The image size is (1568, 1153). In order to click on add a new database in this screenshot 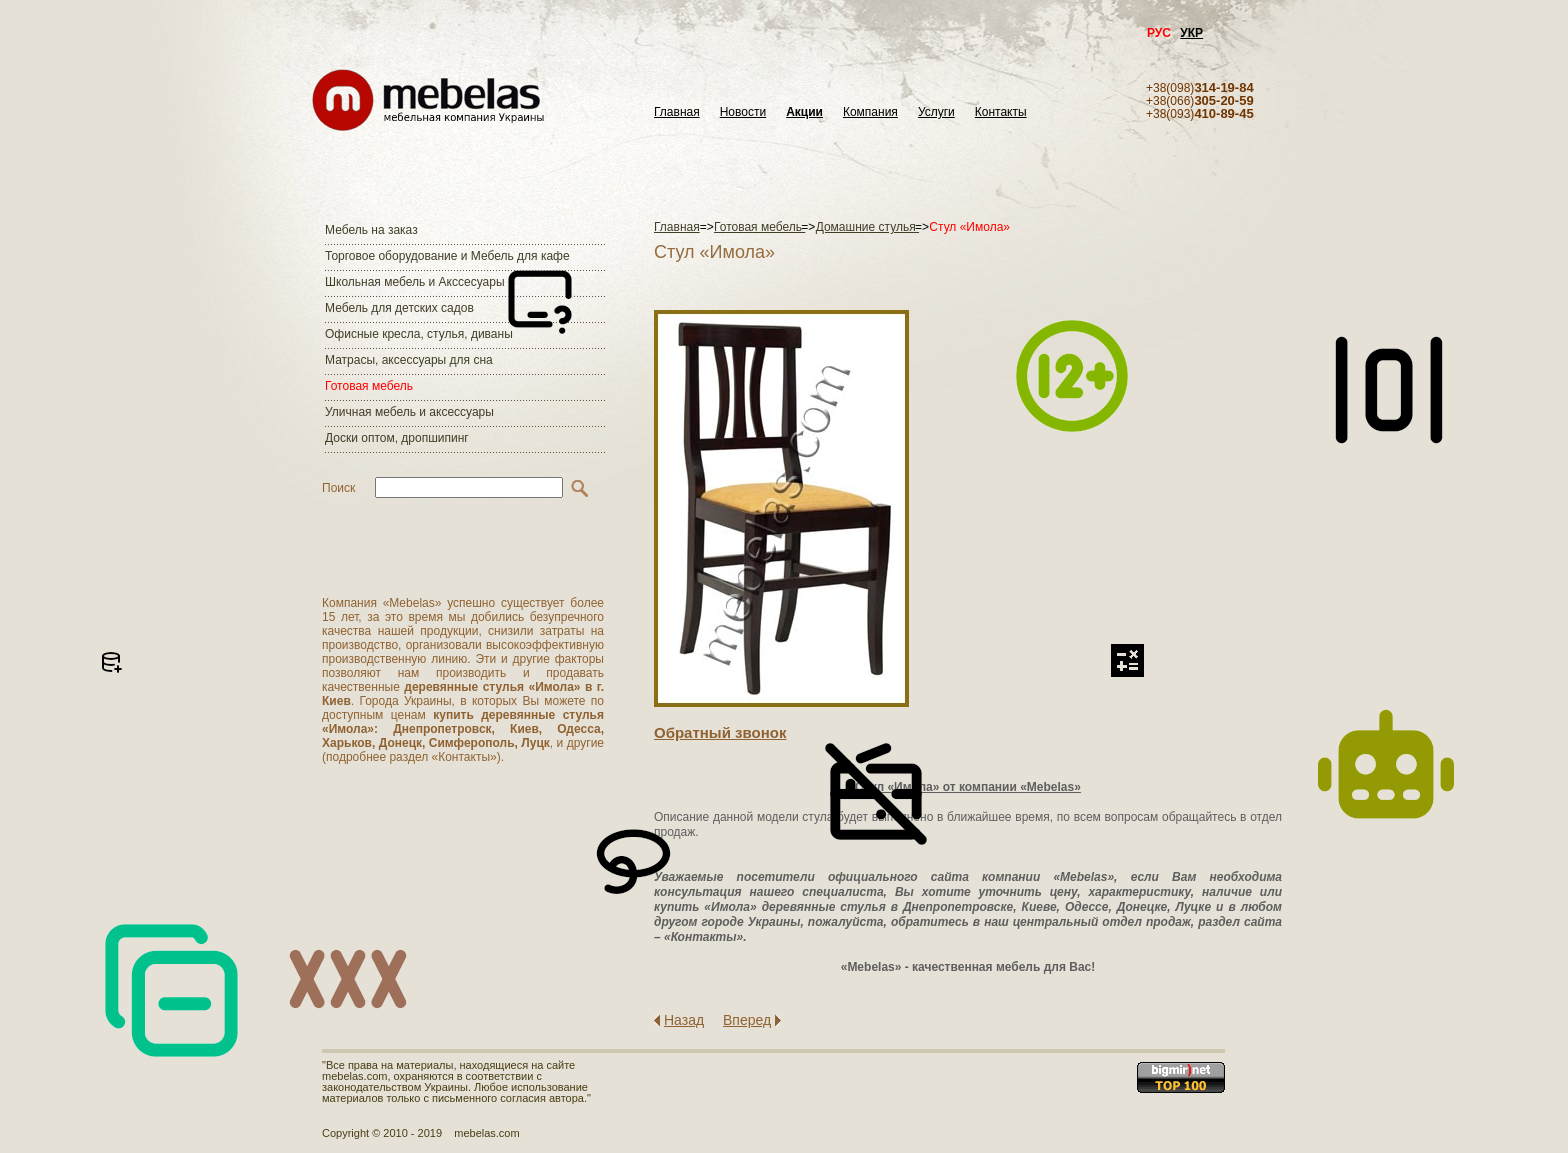, I will do `click(111, 662)`.